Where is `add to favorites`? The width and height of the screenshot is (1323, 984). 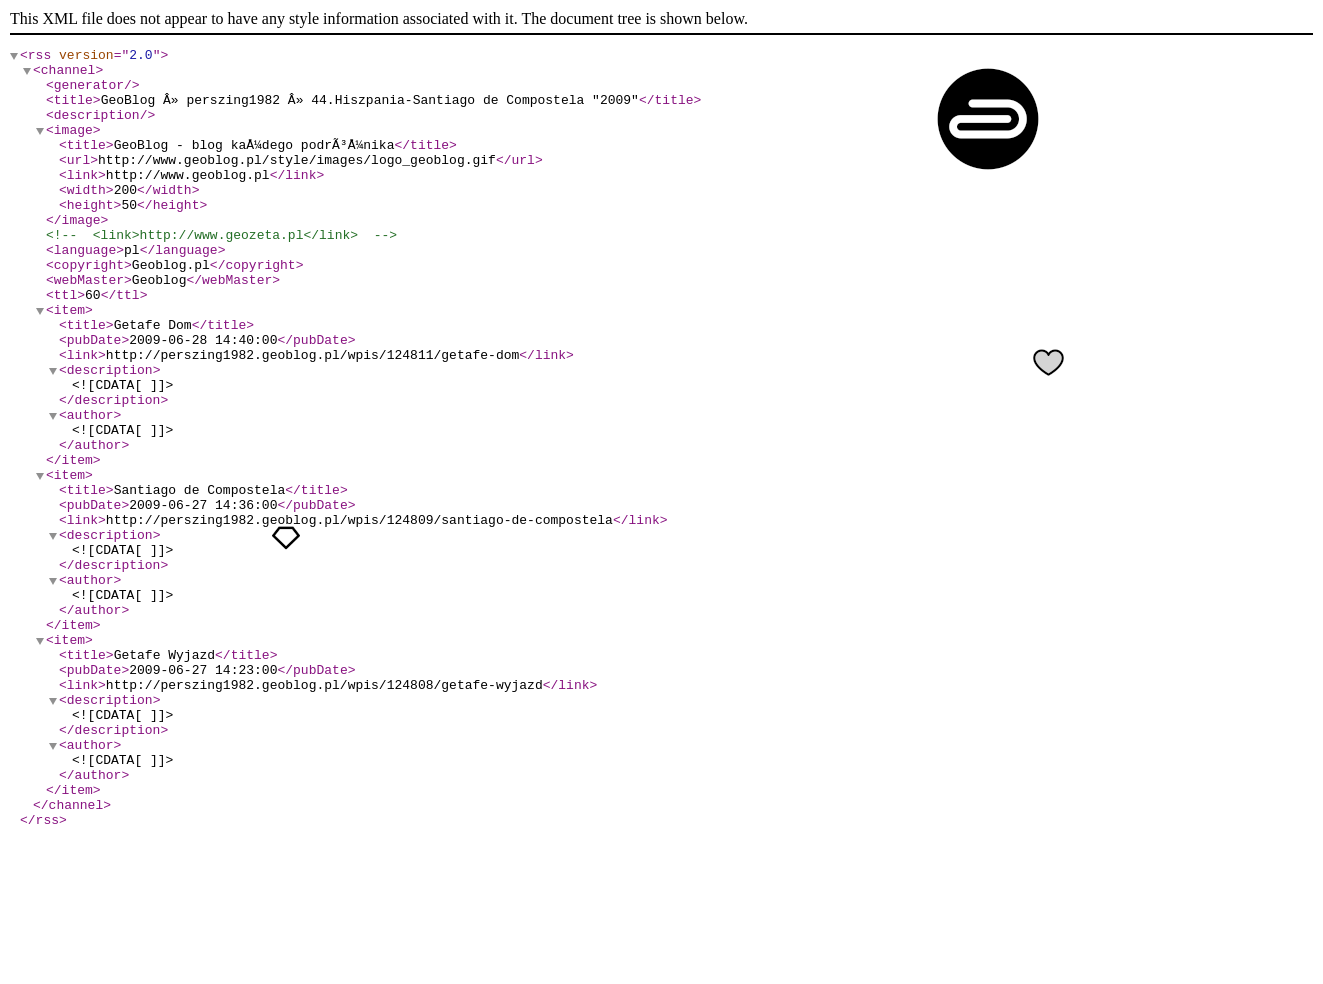 add to favorites is located at coordinates (1048, 361).